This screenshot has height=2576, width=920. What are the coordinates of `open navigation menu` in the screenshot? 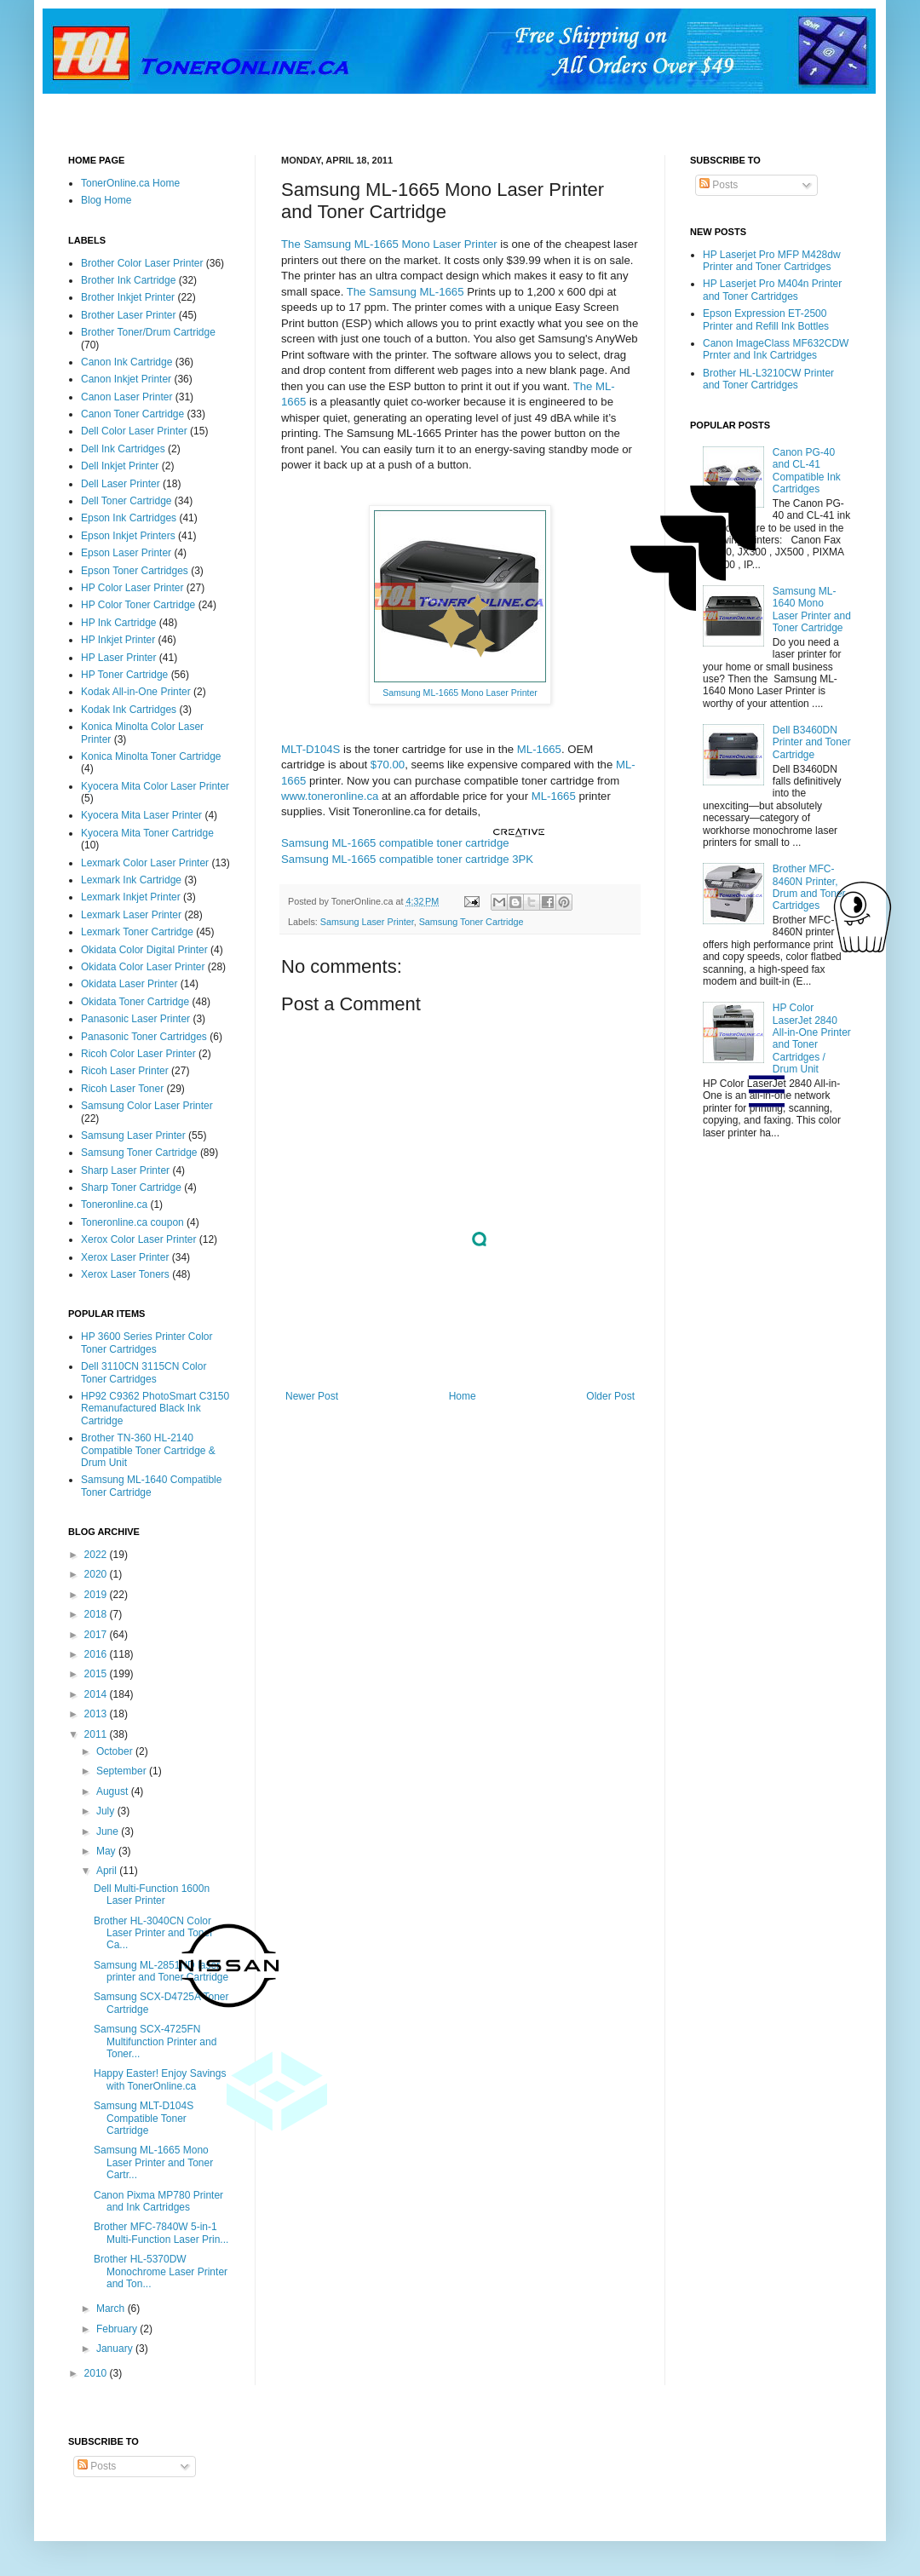 It's located at (767, 1091).